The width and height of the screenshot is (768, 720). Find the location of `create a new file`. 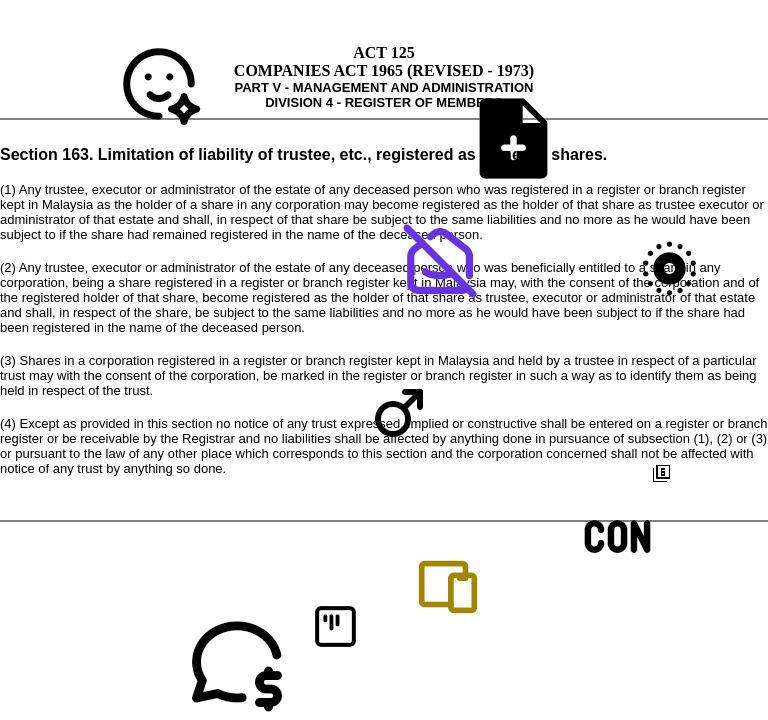

create a new file is located at coordinates (513, 138).